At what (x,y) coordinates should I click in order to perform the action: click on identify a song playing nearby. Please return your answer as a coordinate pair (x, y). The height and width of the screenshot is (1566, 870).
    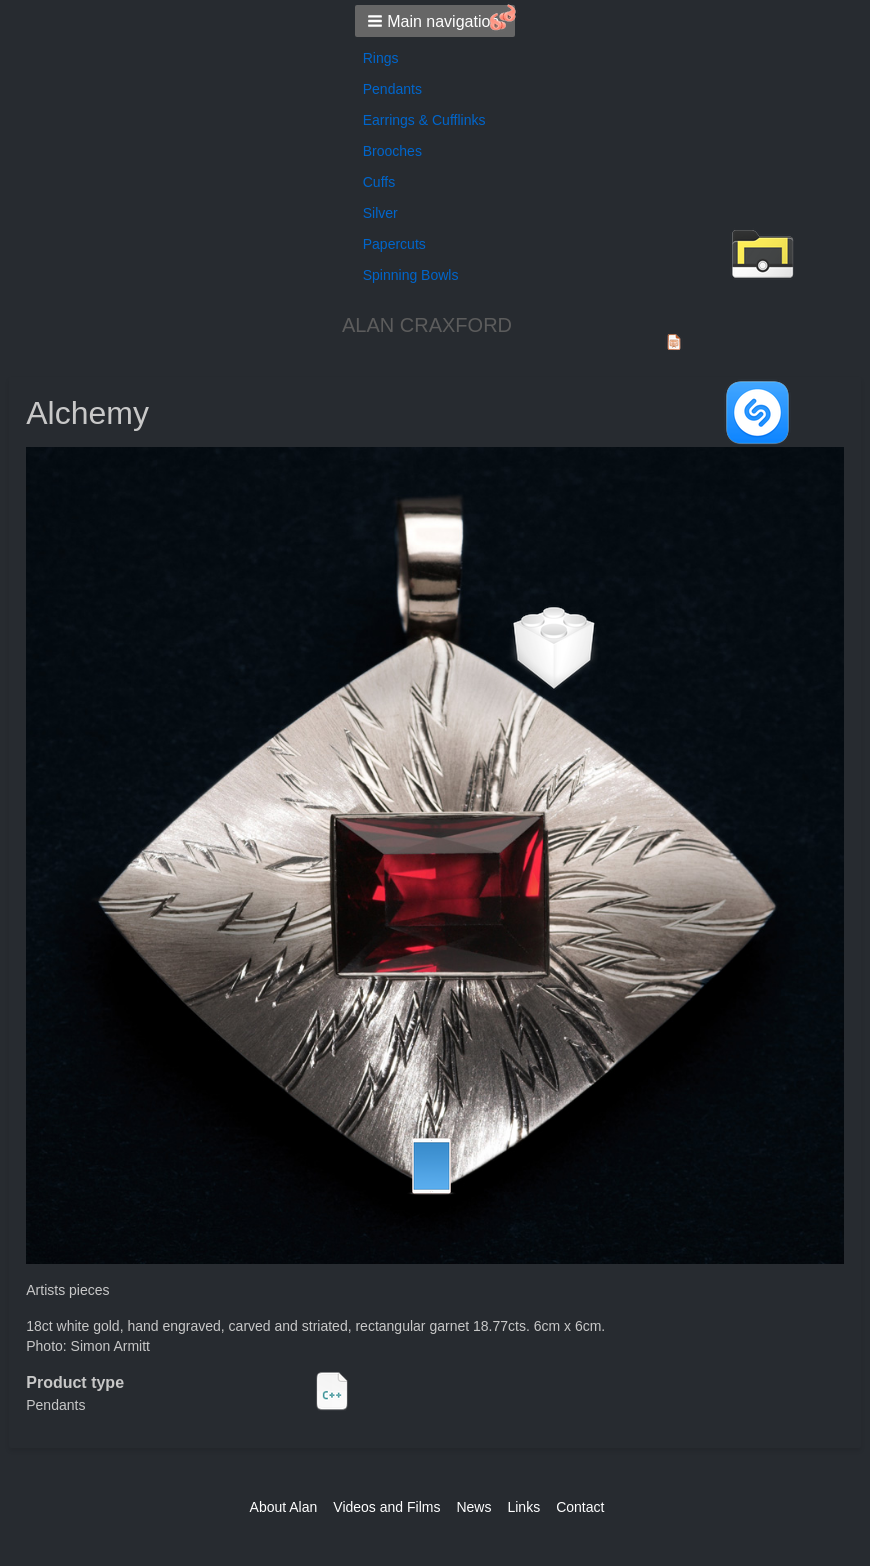
    Looking at the image, I should click on (757, 412).